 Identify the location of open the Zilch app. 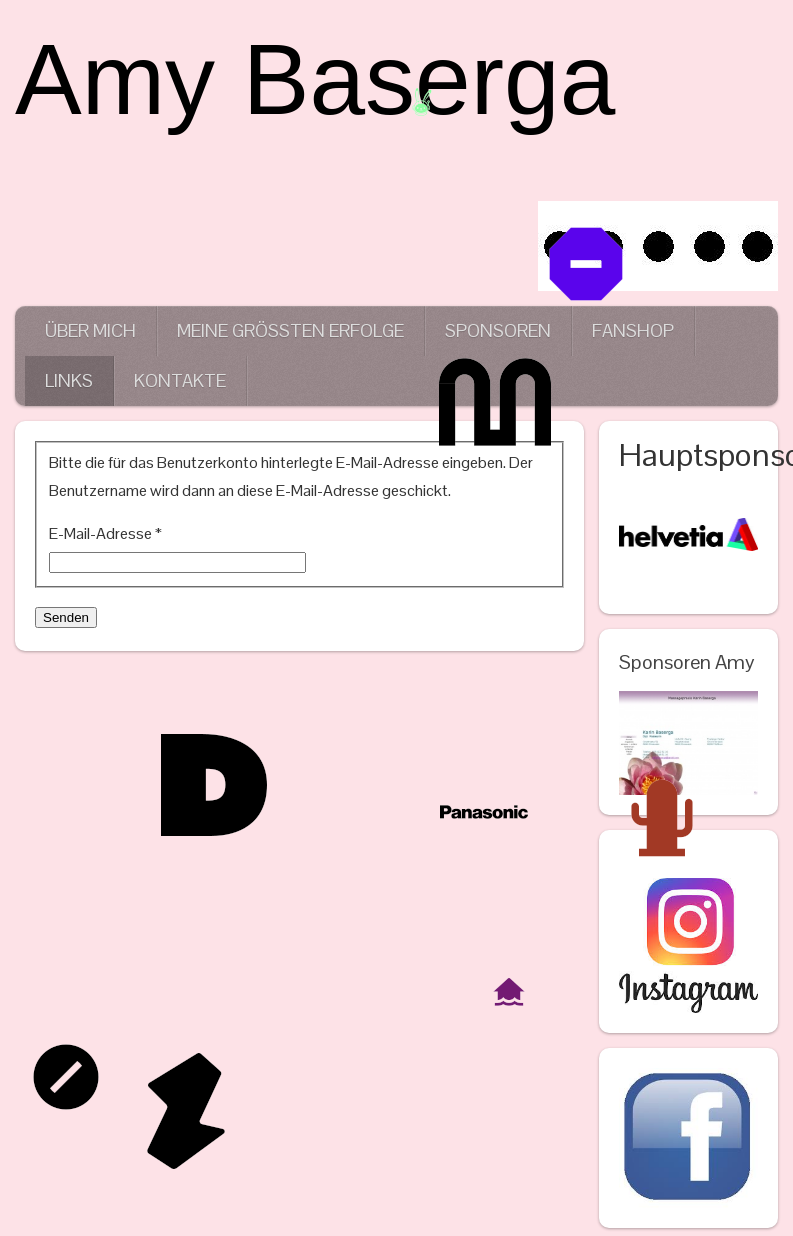
(186, 1111).